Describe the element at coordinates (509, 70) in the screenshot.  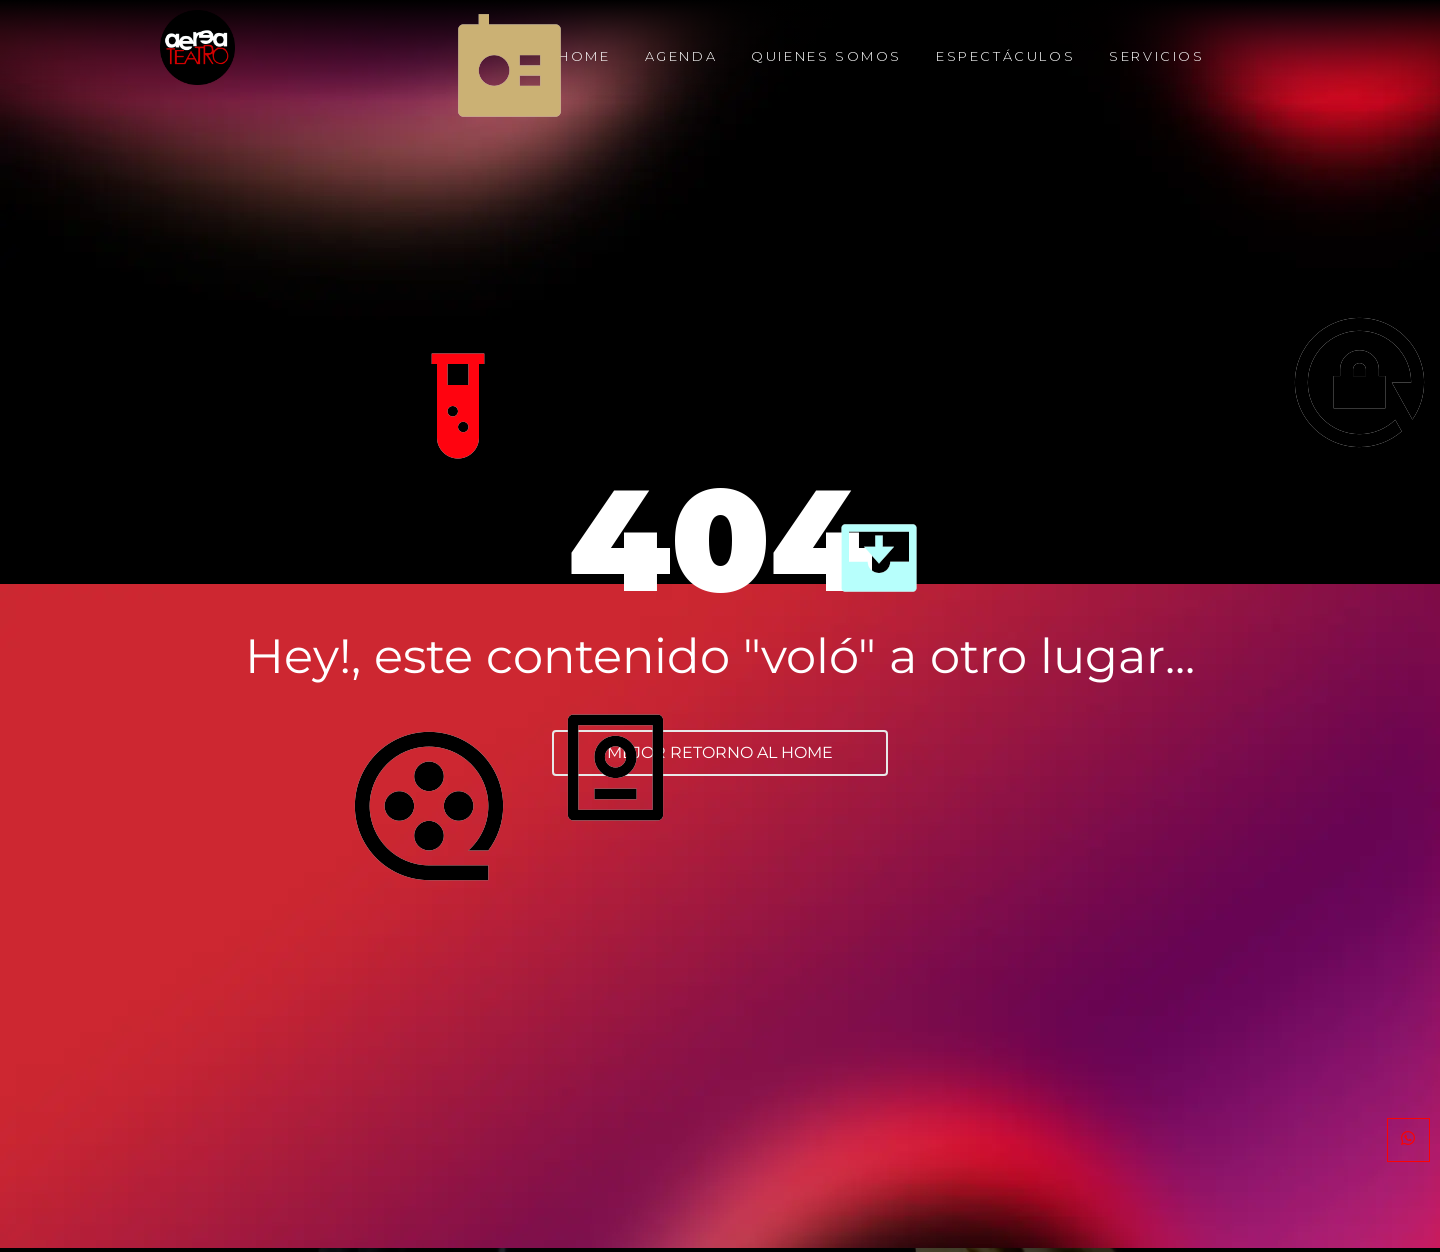
I see `access radio or audio streaming` at that location.